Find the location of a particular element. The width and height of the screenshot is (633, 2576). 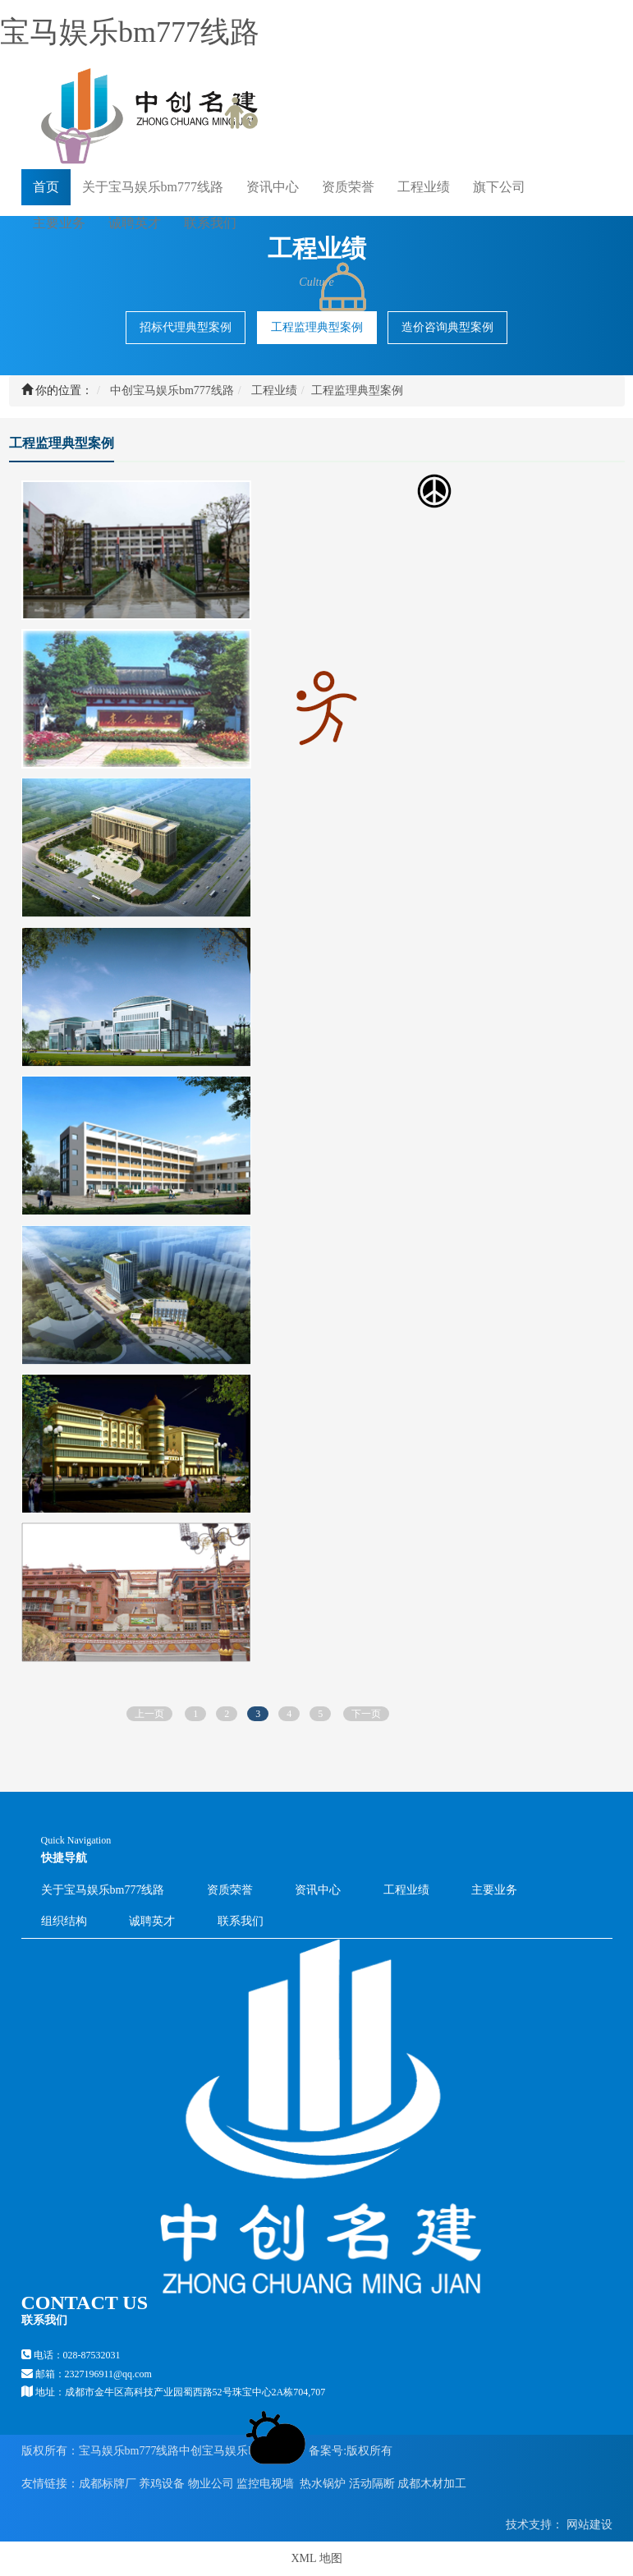

indicates a peaceful or non-violent mode is located at coordinates (434, 491).